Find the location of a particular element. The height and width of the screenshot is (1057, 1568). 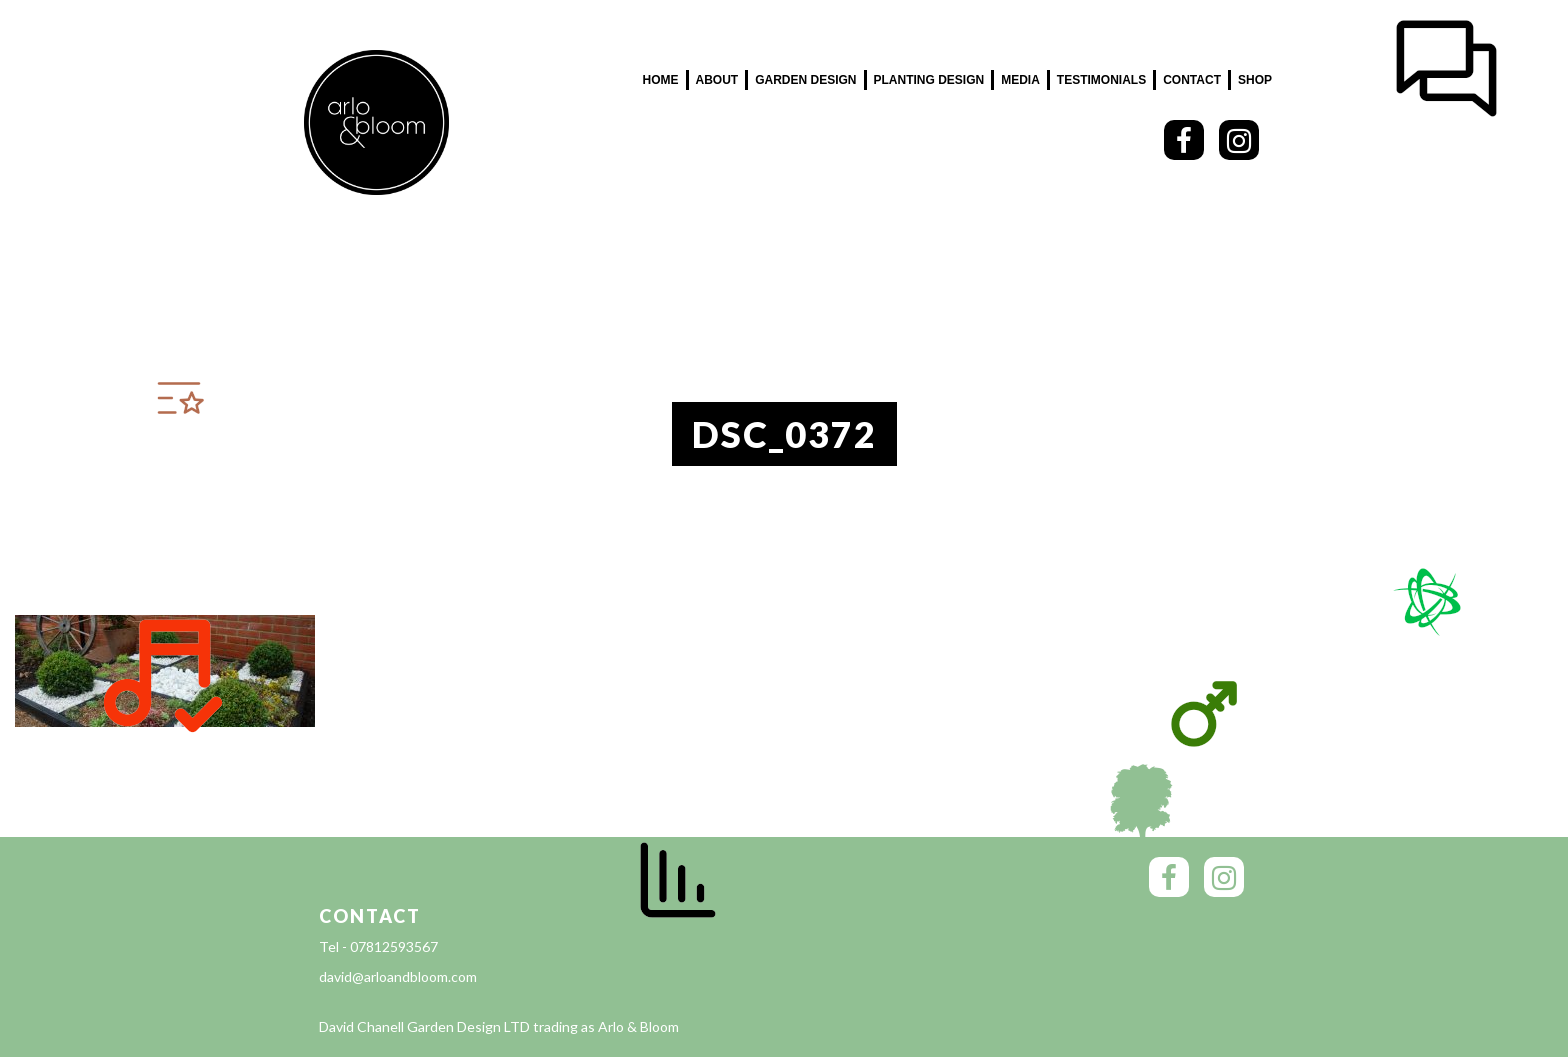

view your favorites list is located at coordinates (179, 398).